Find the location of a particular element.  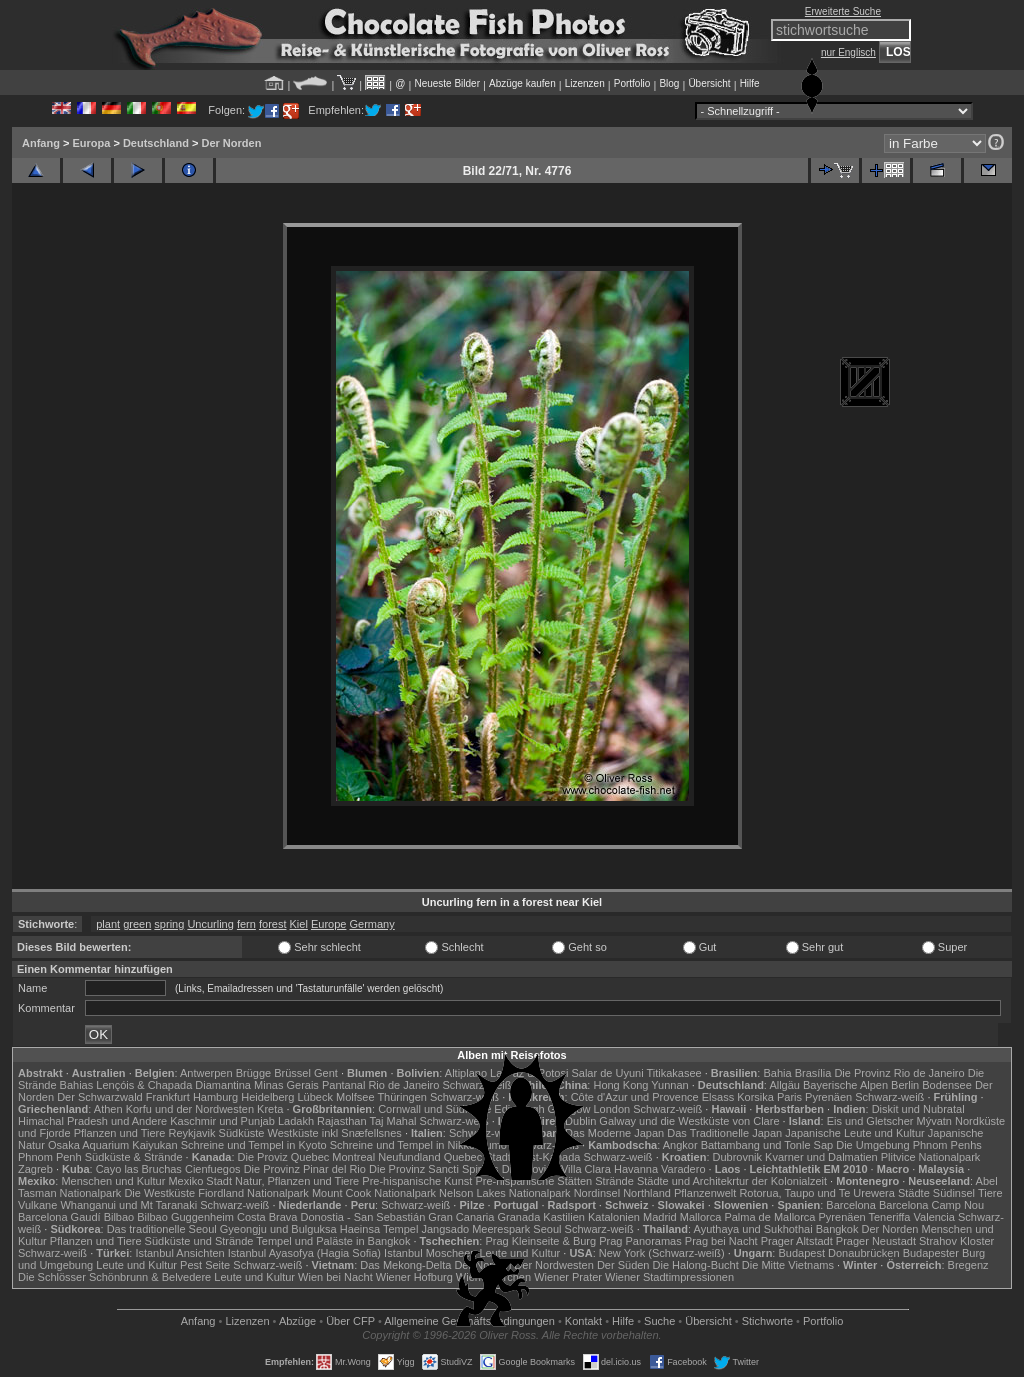

select werewolf character or role is located at coordinates (492, 1288).